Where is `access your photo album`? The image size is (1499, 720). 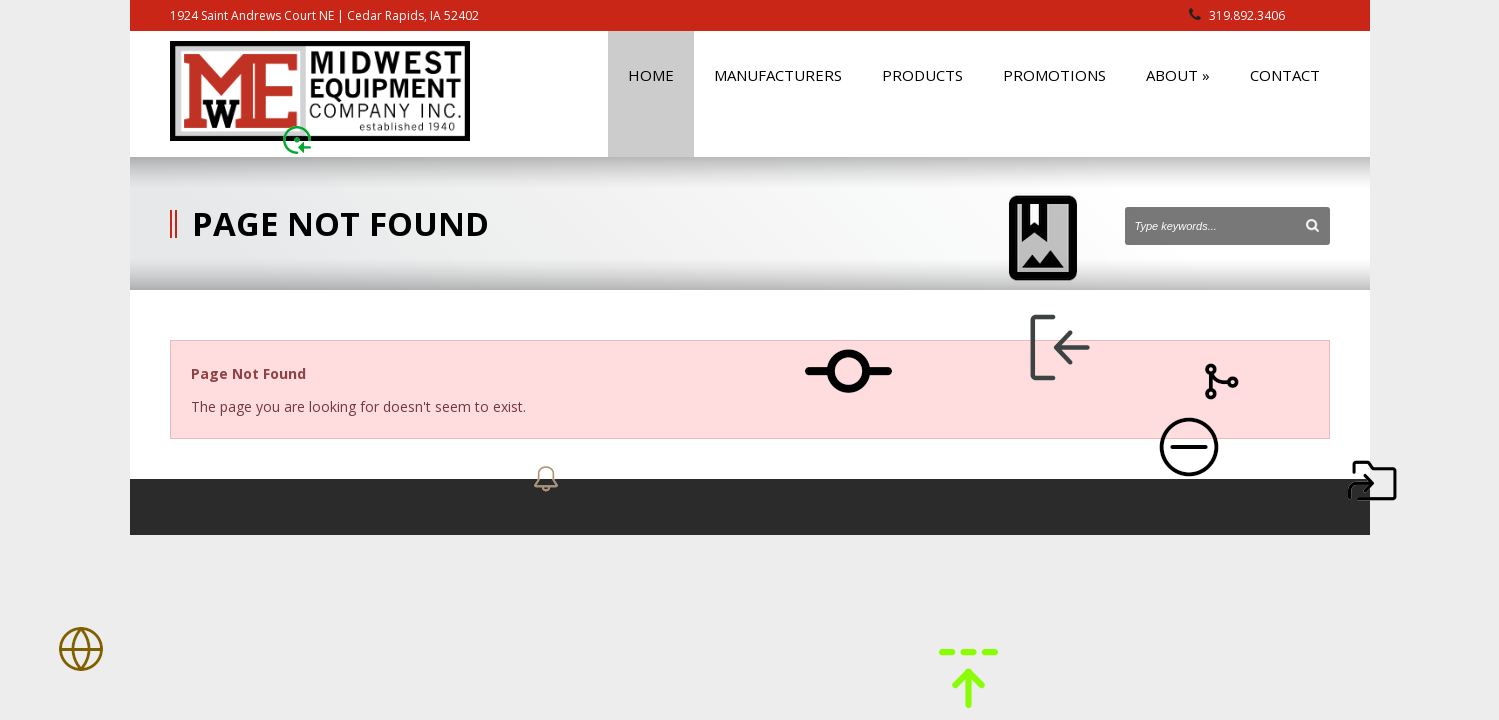
access your photo album is located at coordinates (1043, 238).